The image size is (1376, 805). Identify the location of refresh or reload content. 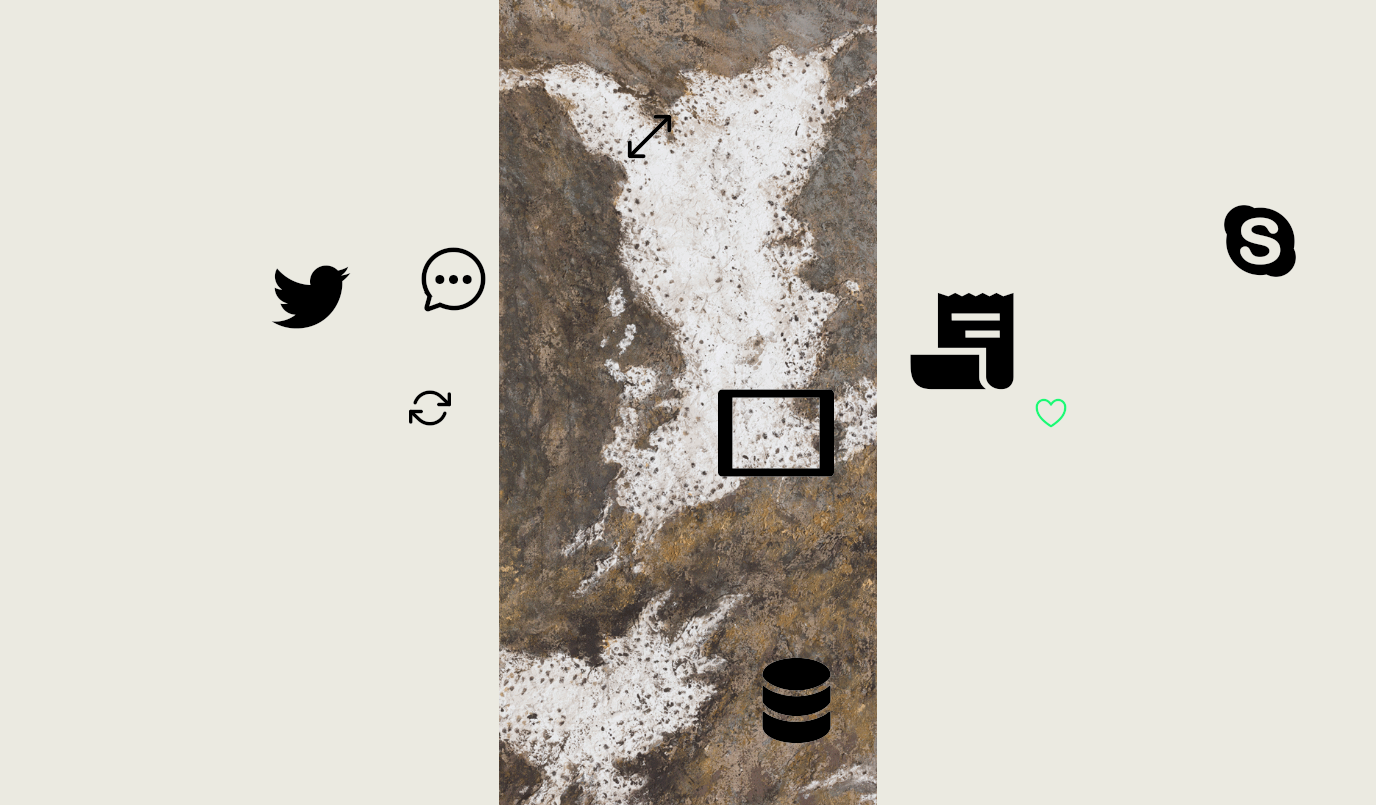
(430, 408).